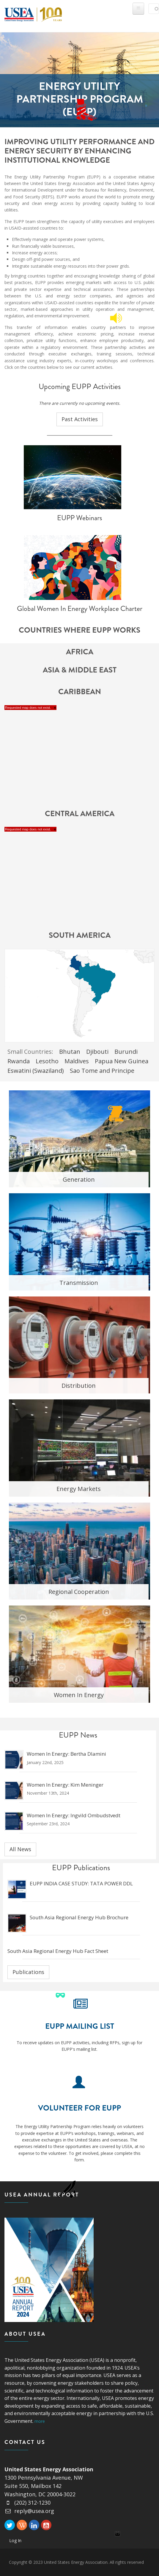 The width and height of the screenshot is (159, 2576). What do you see at coordinates (116, 318) in the screenshot?
I see `adjust volume or sound settings` at bounding box center [116, 318].